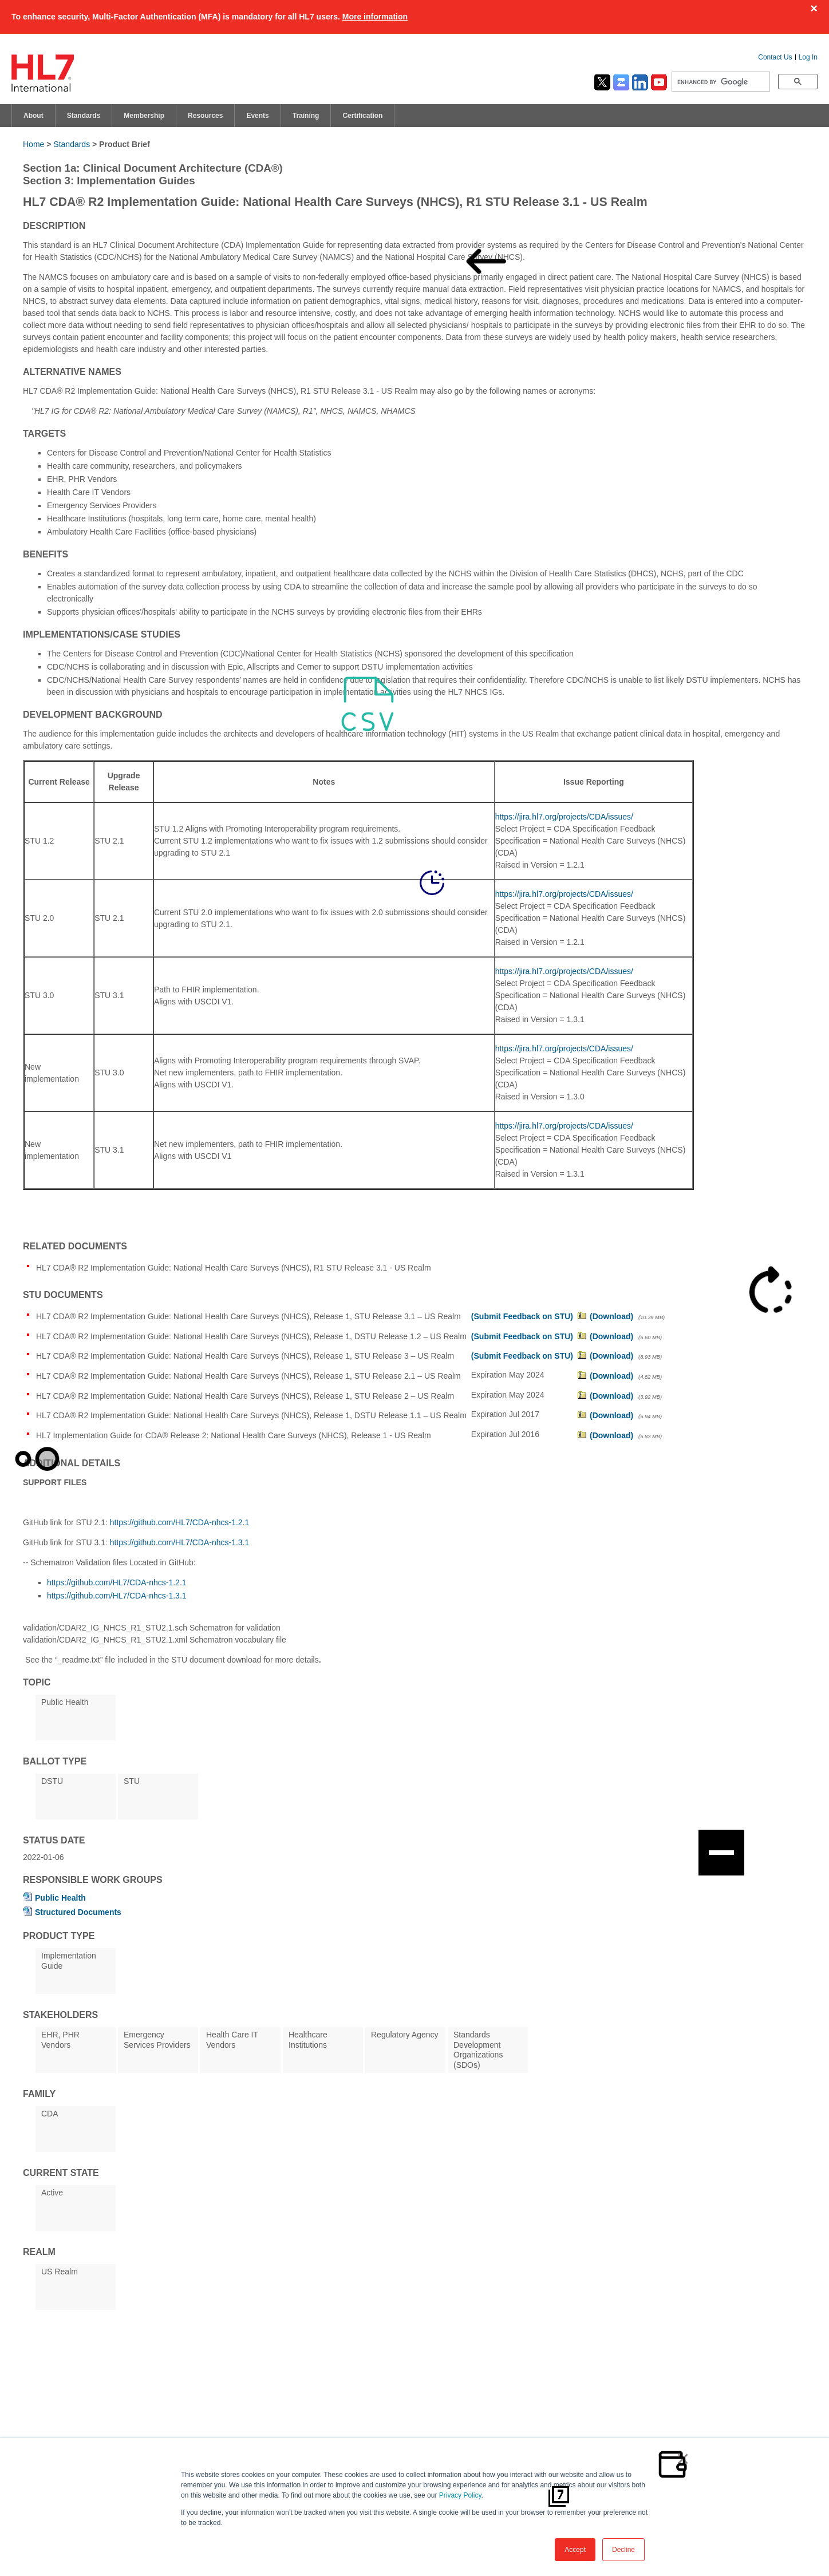 Image resolution: width=829 pixels, height=2576 pixels. What do you see at coordinates (771, 1292) in the screenshot?
I see `rotate image clockwise` at bounding box center [771, 1292].